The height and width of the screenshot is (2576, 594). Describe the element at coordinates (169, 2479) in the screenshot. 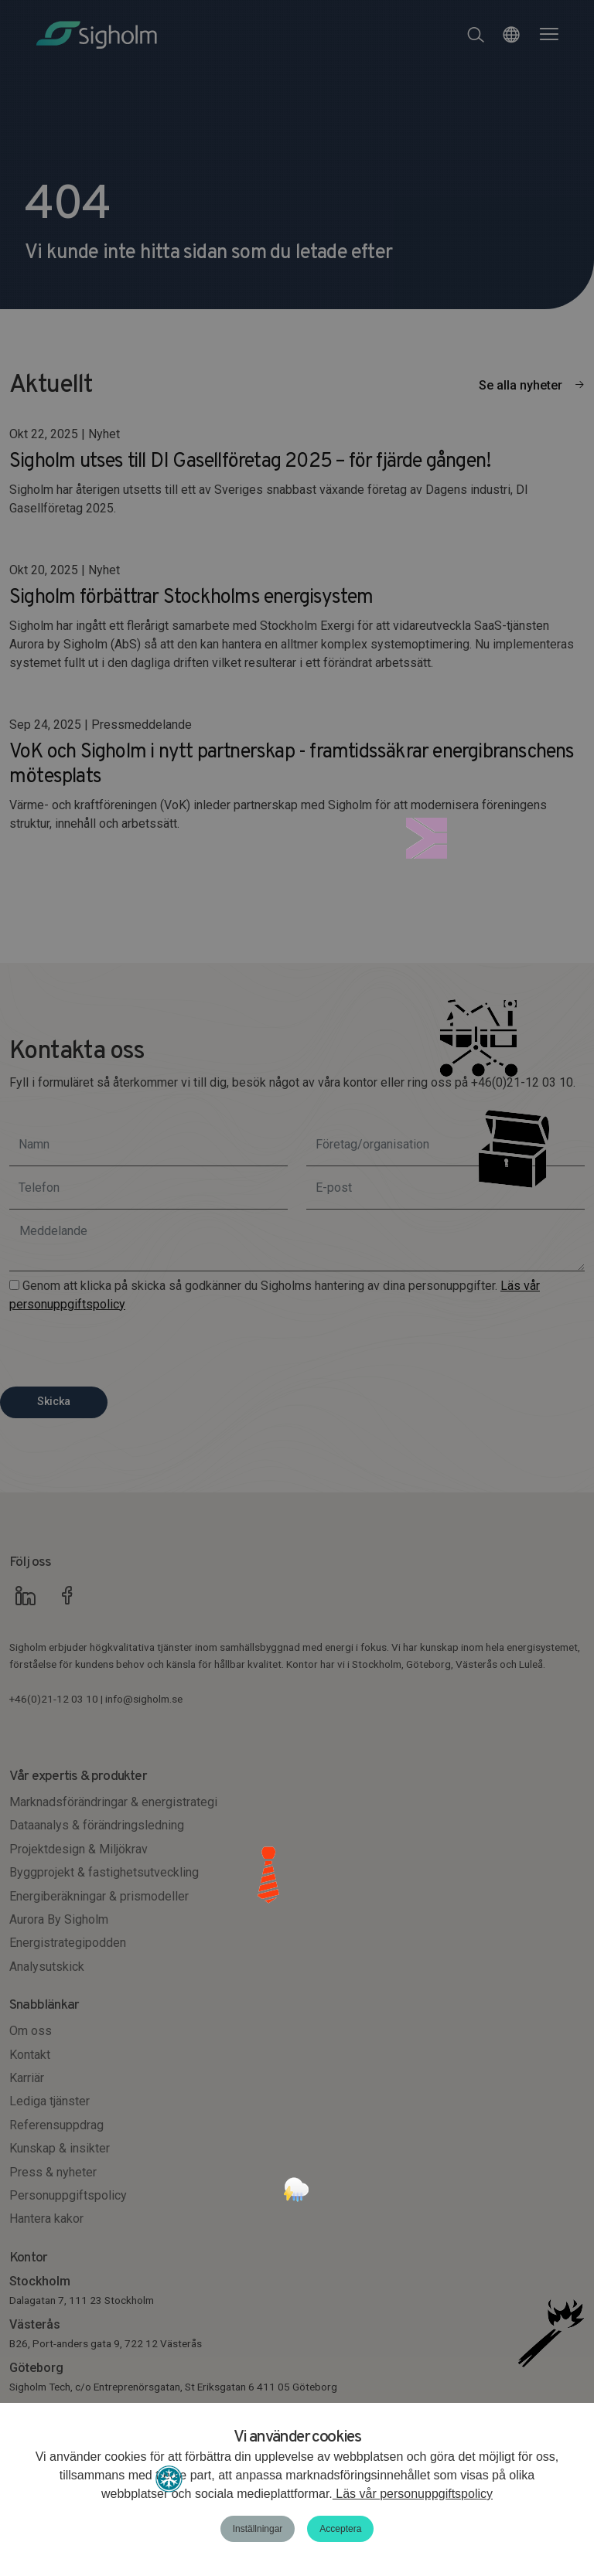

I see `activate ice or frost ability` at that location.